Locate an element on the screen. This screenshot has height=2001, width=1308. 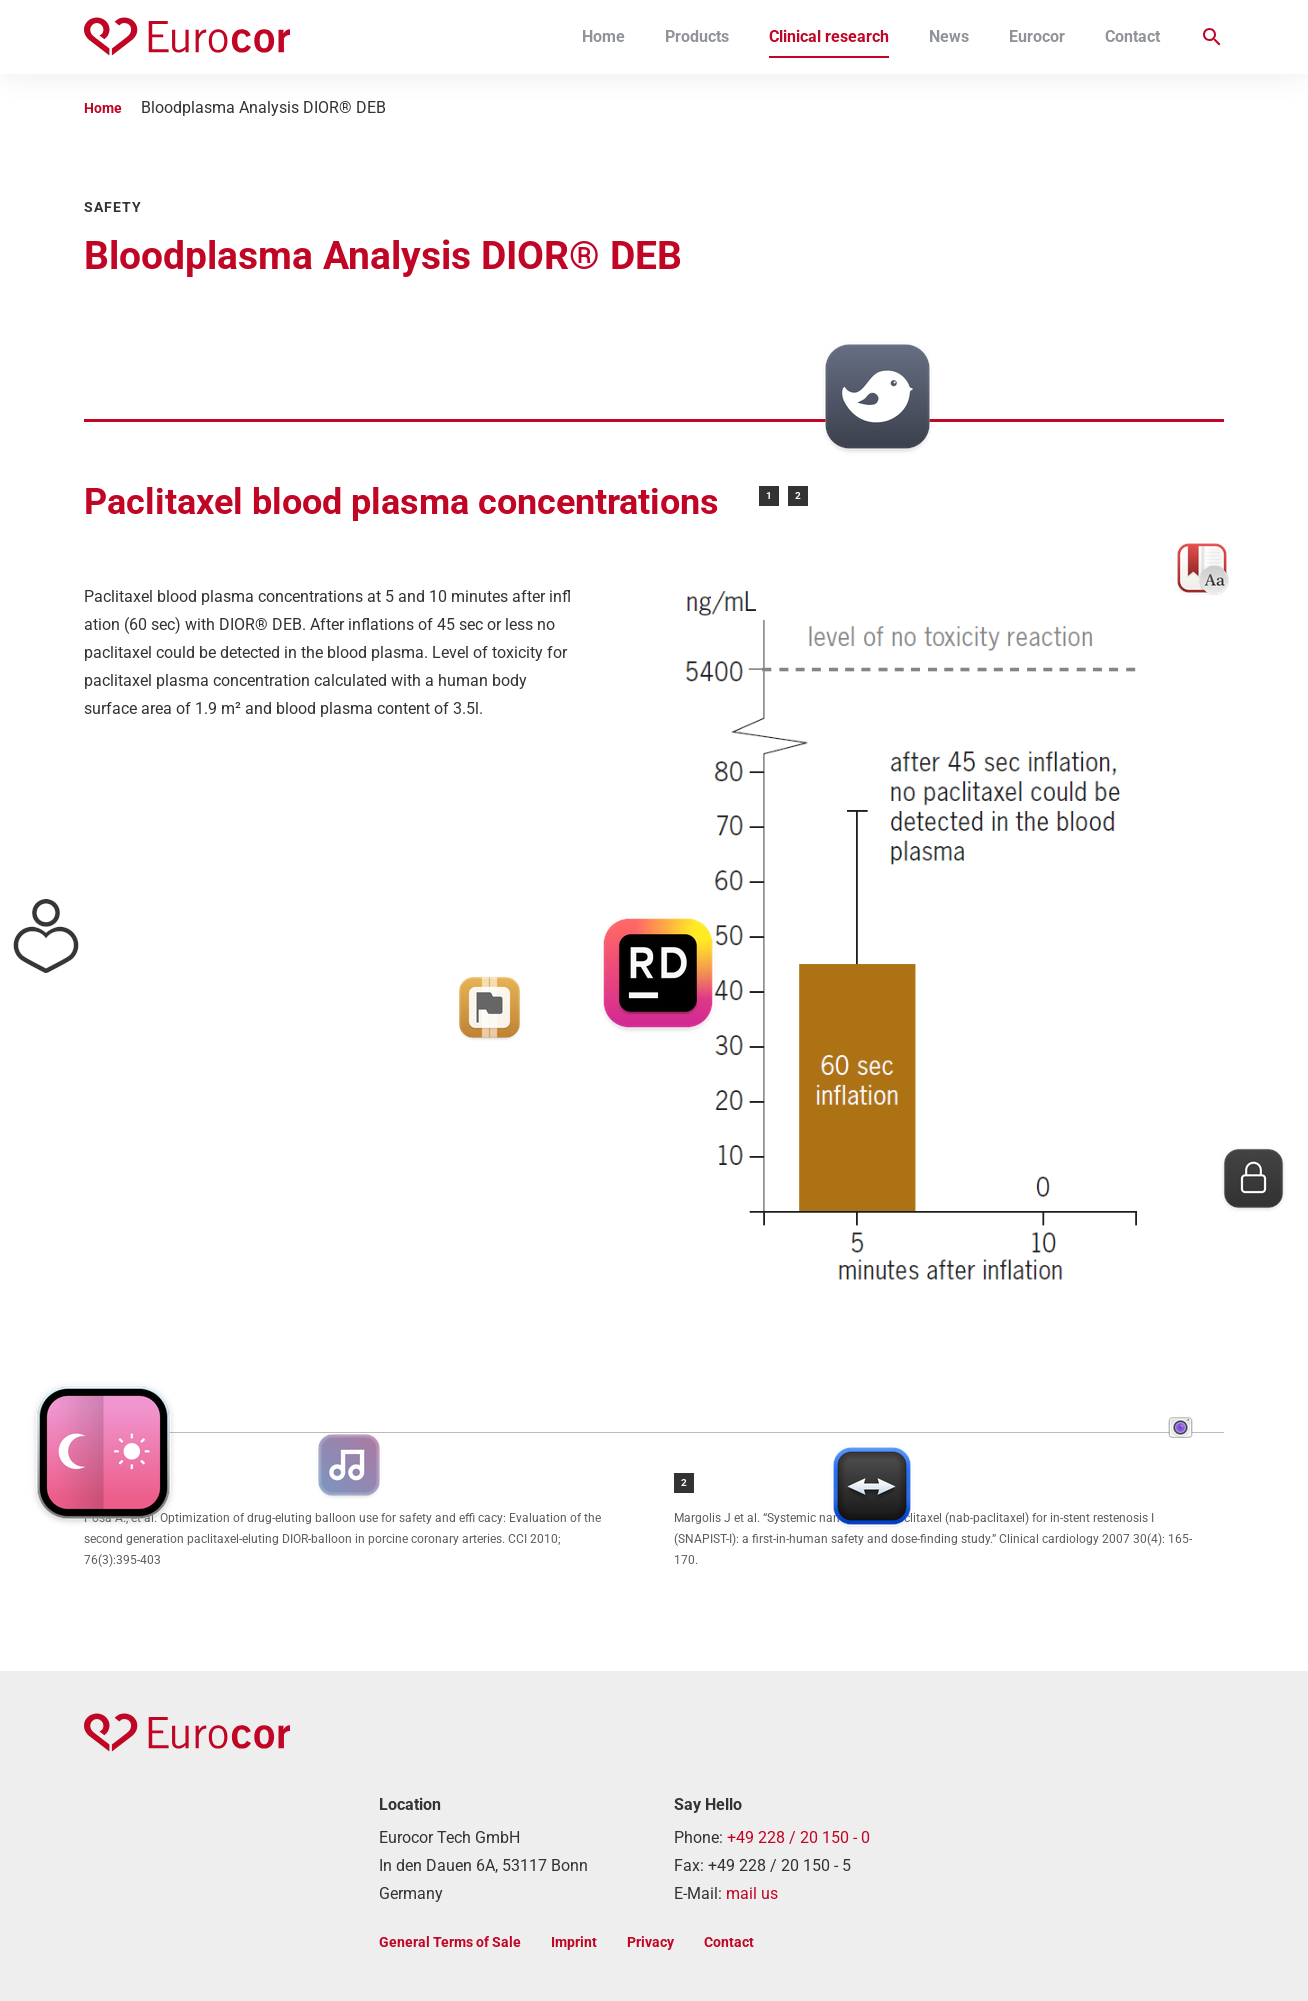
open the dictionary app is located at coordinates (1202, 568).